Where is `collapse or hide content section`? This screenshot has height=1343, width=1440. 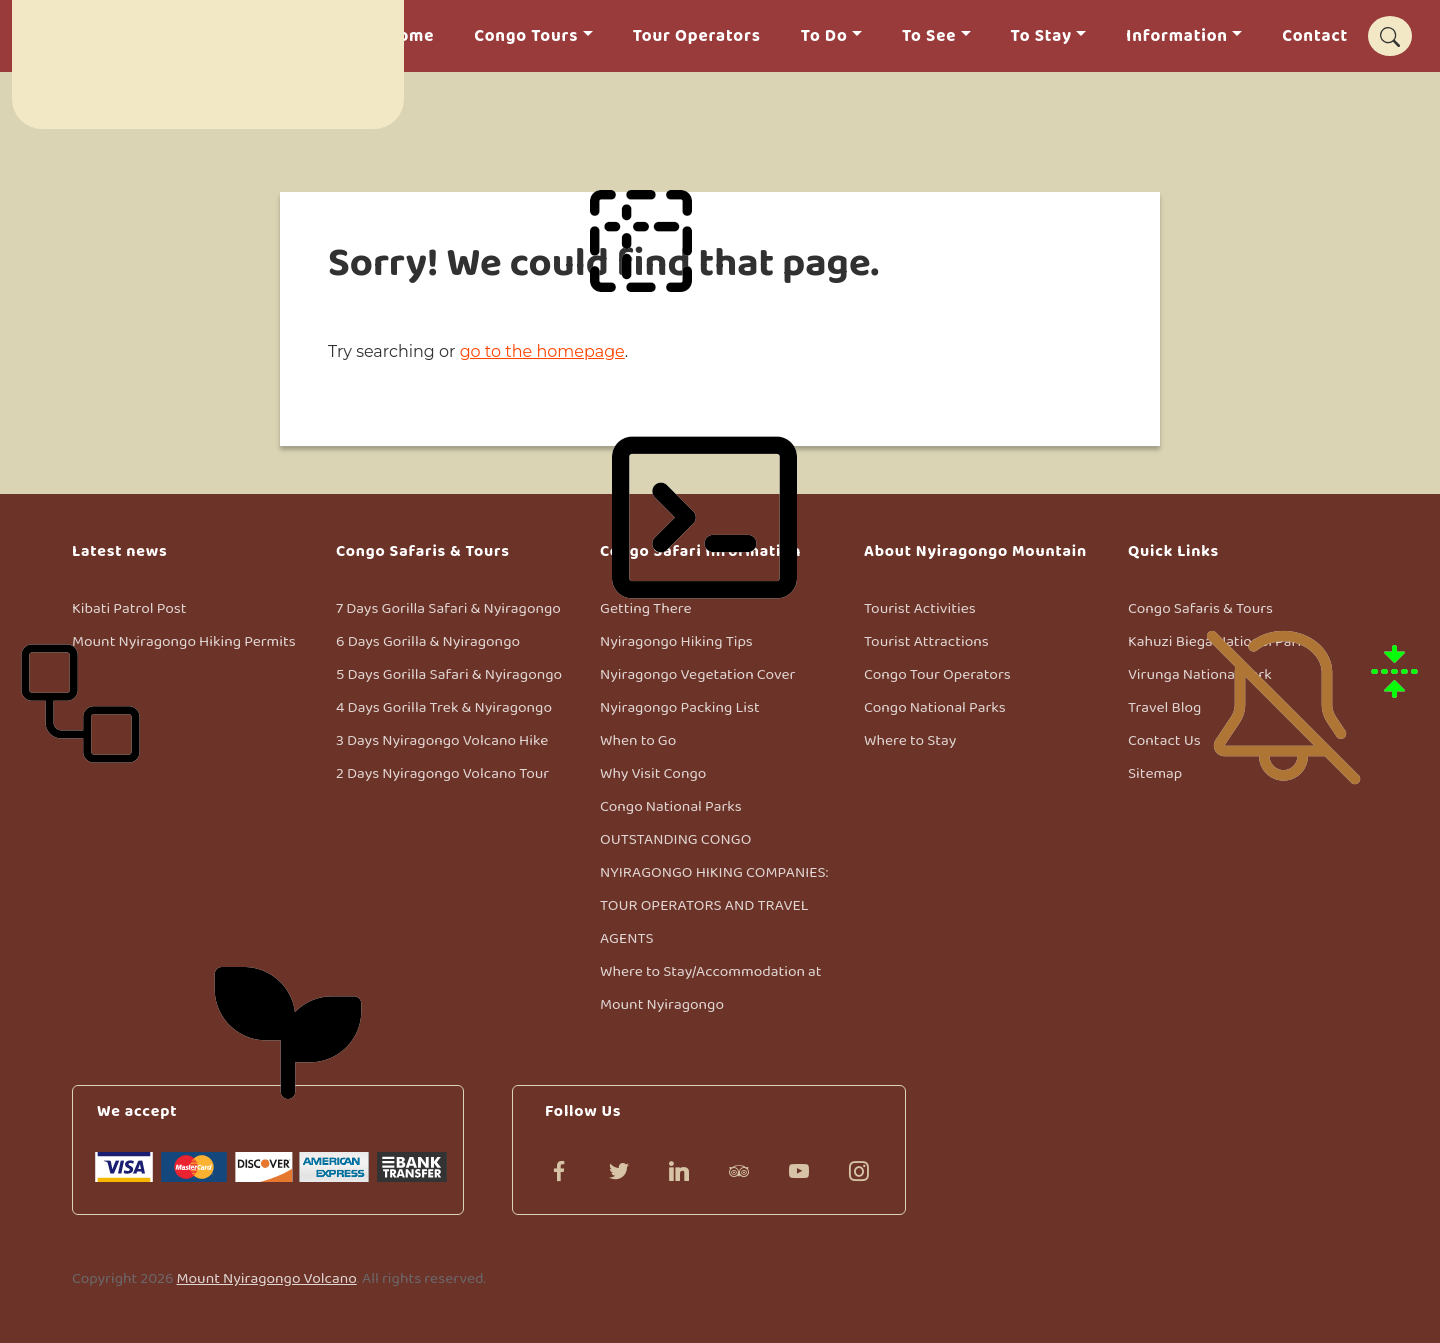 collapse or hide content section is located at coordinates (1394, 671).